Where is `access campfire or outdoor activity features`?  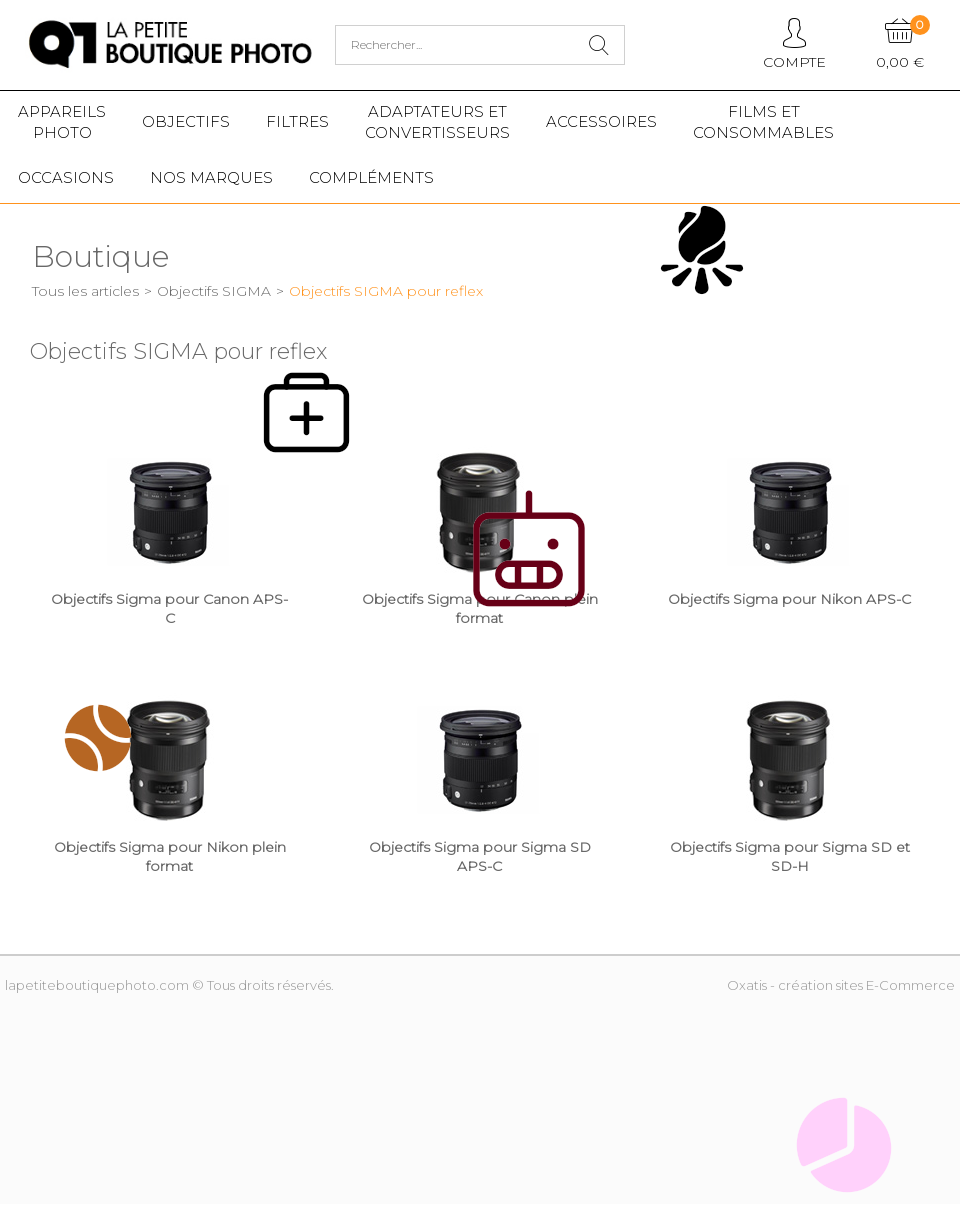
access campfire or outdoor activity features is located at coordinates (702, 250).